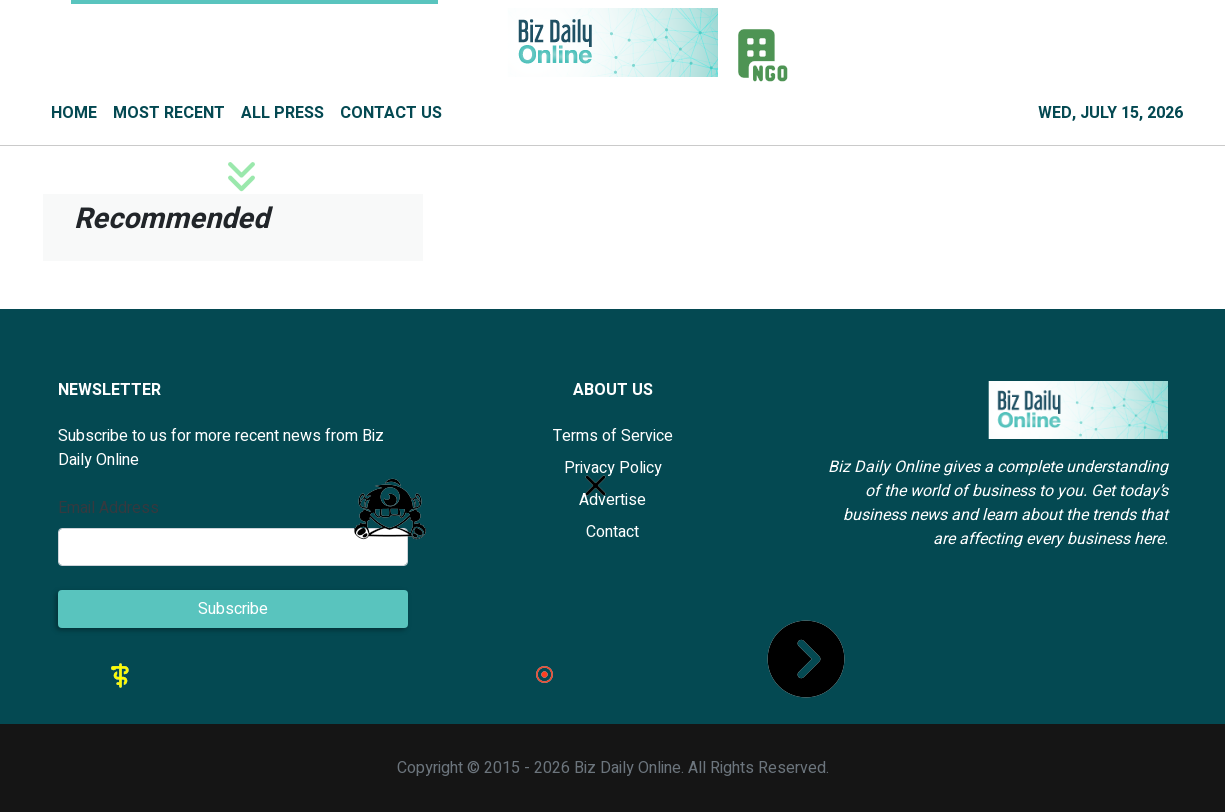 This screenshot has height=812, width=1225. Describe the element at coordinates (595, 485) in the screenshot. I see `close a window or dialog` at that location.